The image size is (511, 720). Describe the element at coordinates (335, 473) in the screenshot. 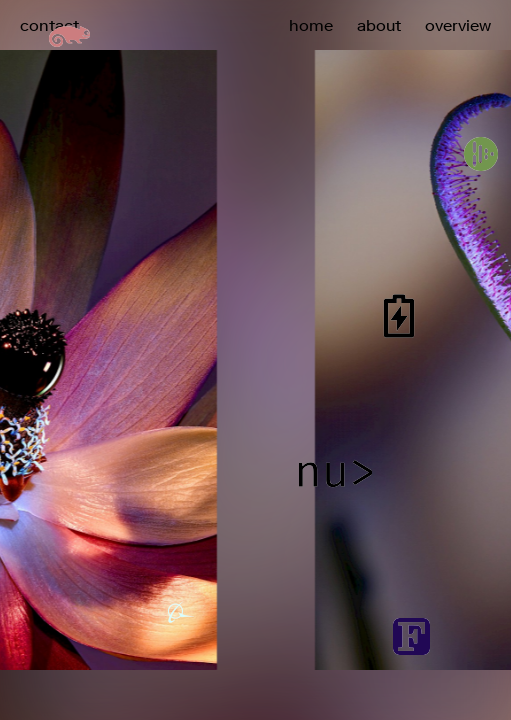

I see `nushell application logo` at that location.